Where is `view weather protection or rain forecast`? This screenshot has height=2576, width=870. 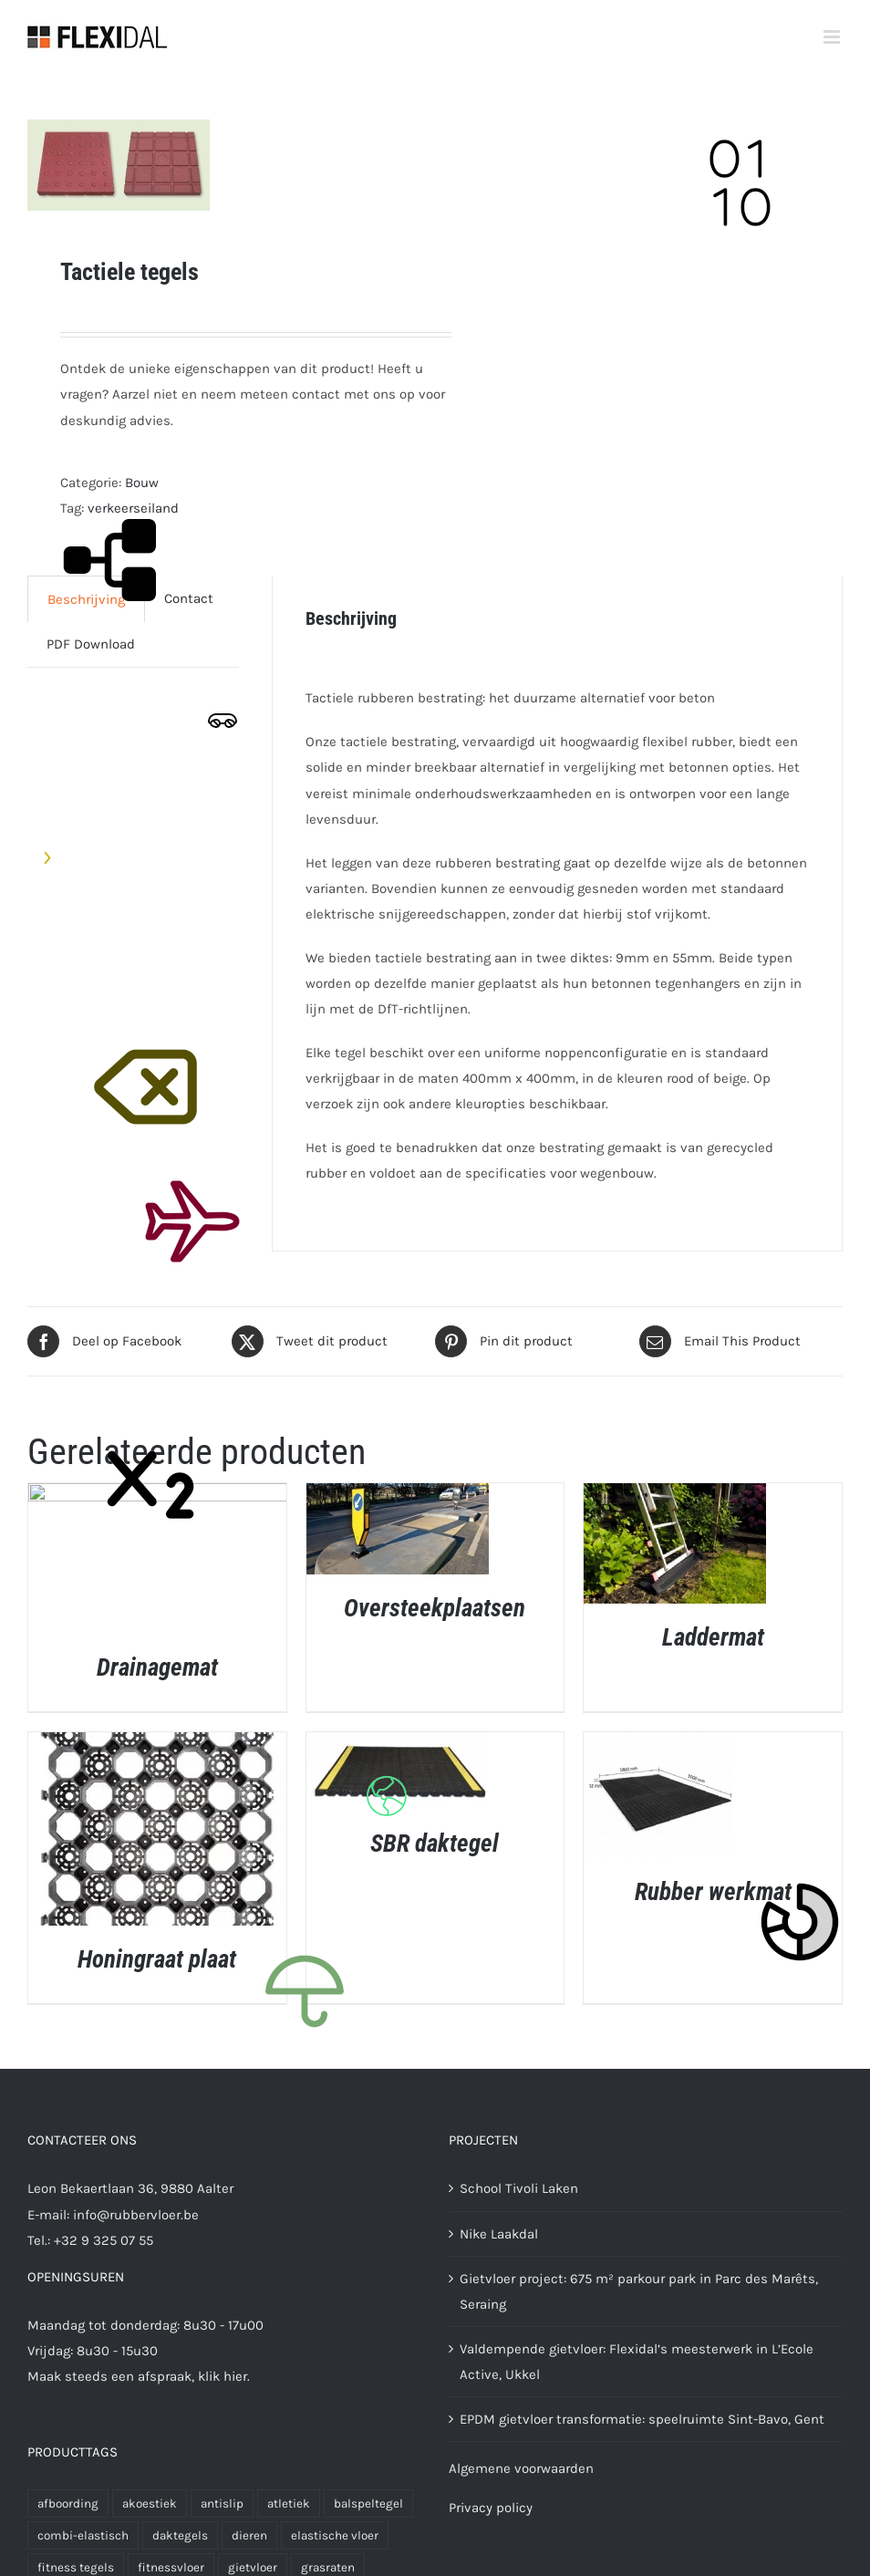
view weather protection or rain forecast is located at coordinates (305, 1991).